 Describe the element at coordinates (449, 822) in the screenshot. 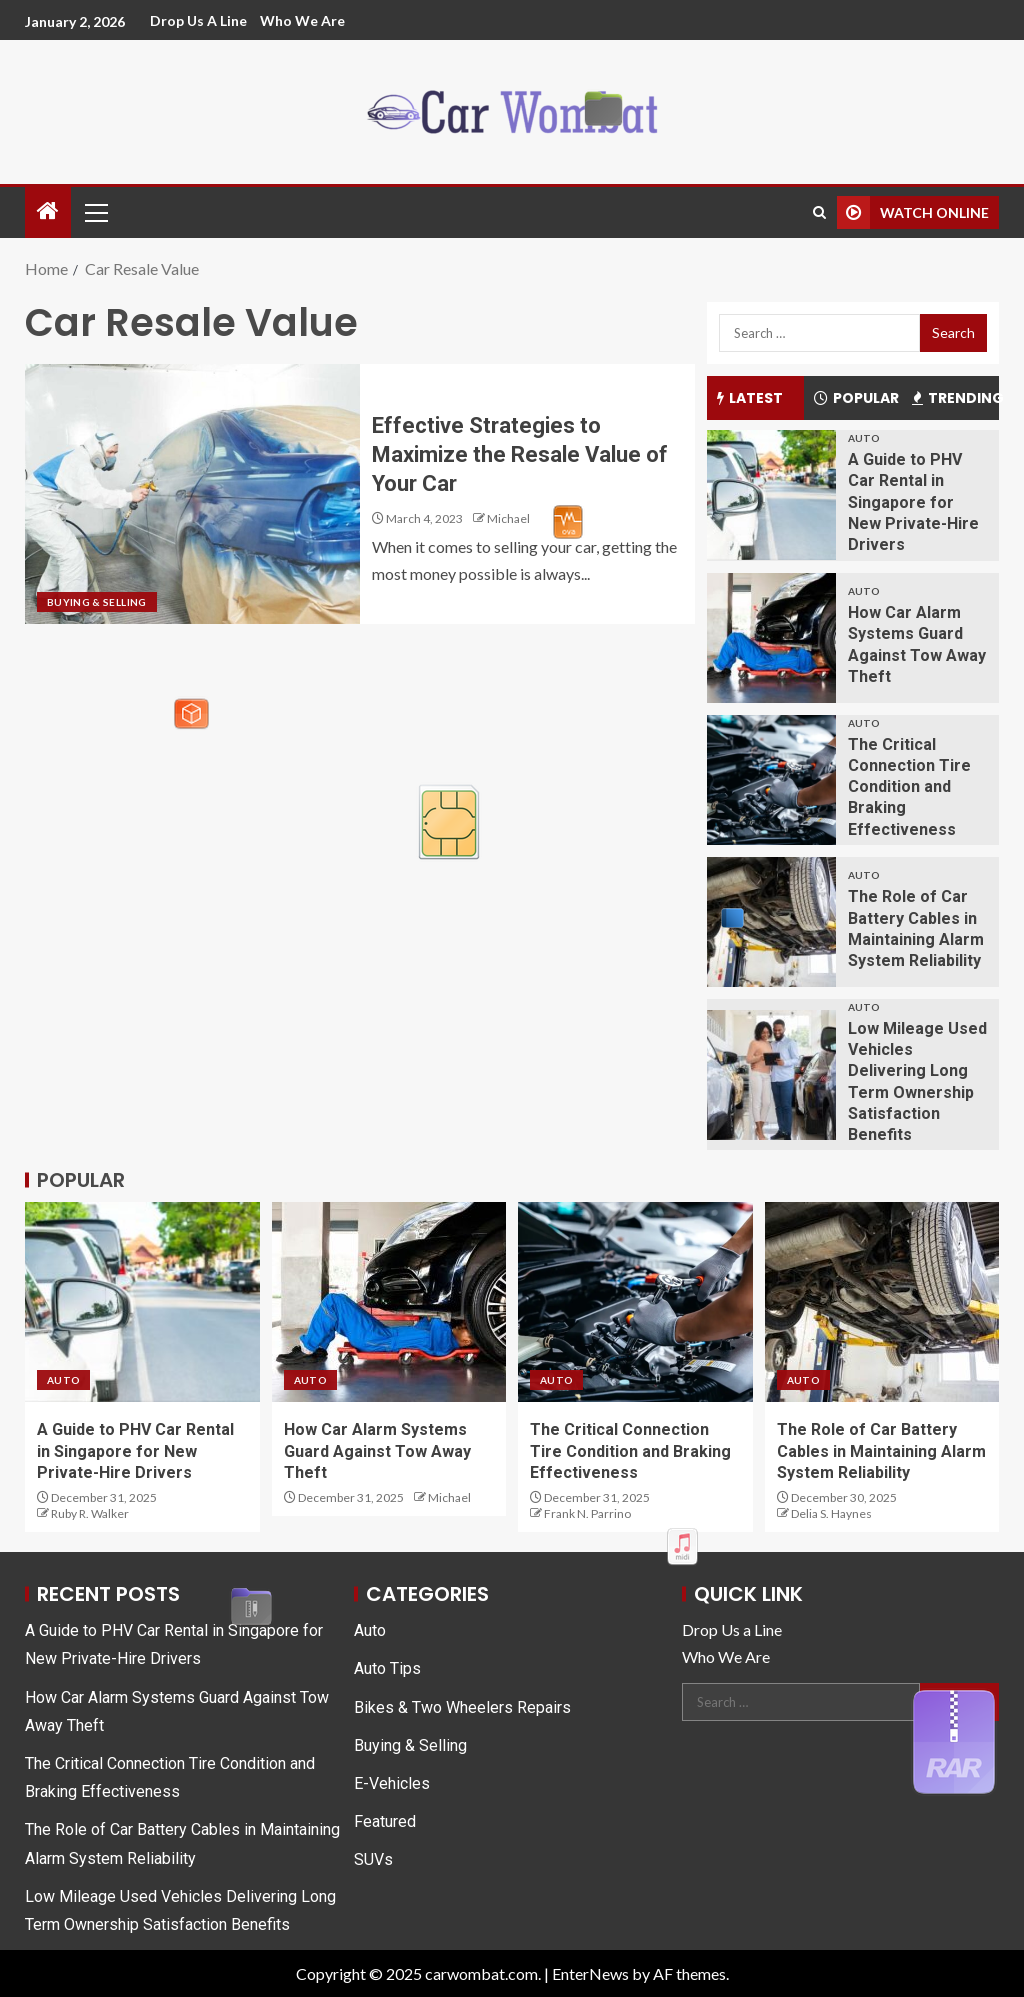

I see `manage SIM card authentication settings` at that location.